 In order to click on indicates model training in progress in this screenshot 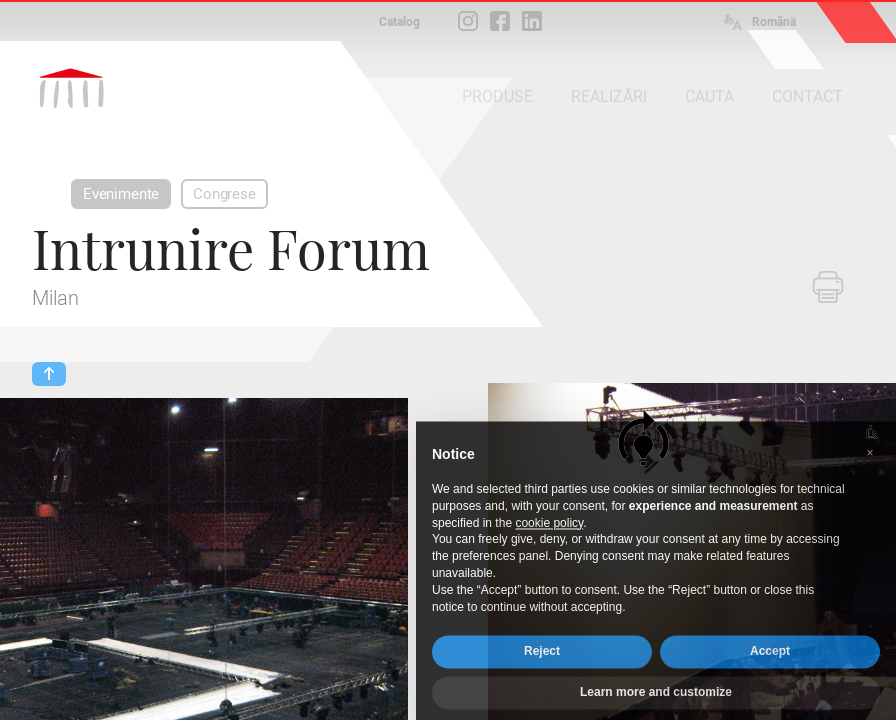, I will do `click(643, 440)`.